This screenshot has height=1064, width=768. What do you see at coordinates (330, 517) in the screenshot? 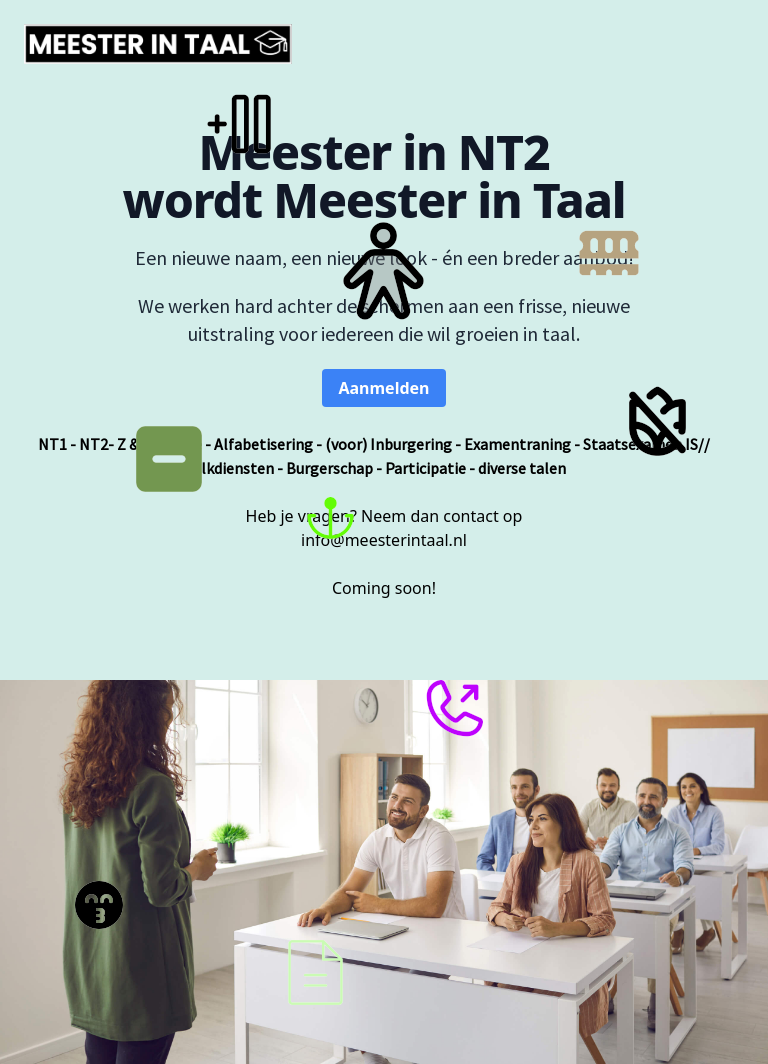
I see `anchor link or reference point in a document` at bounding box center [330, 517].